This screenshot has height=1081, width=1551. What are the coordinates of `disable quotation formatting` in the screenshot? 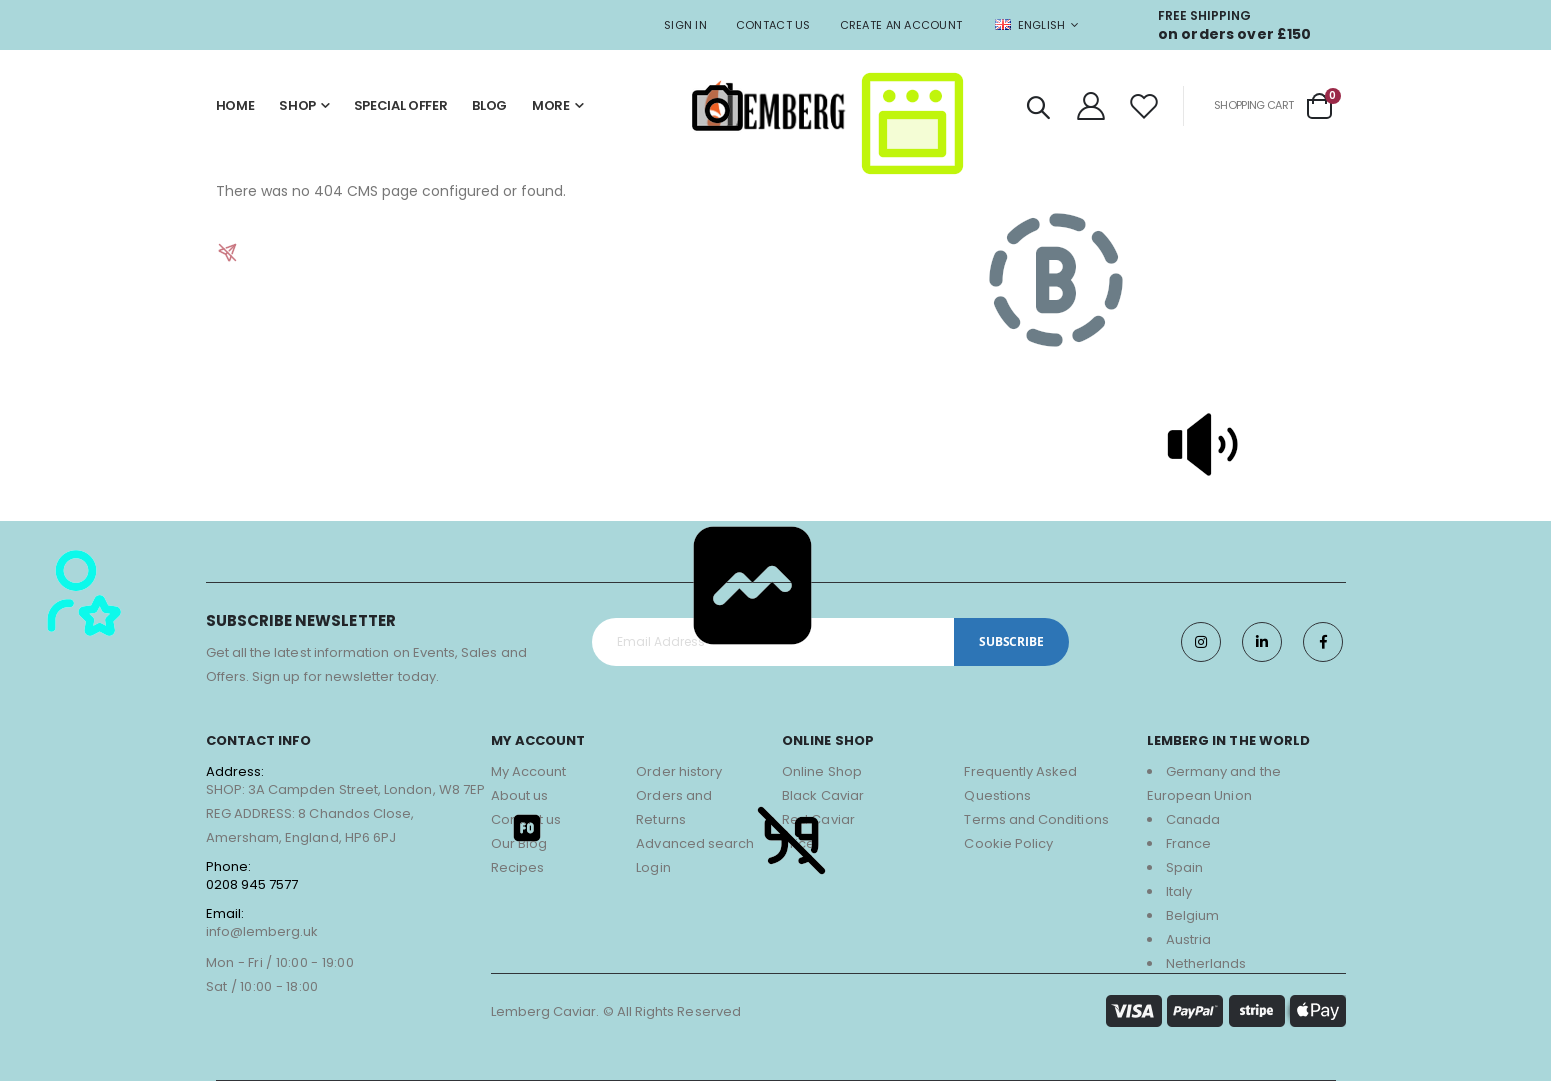 It's located at (791, 840).